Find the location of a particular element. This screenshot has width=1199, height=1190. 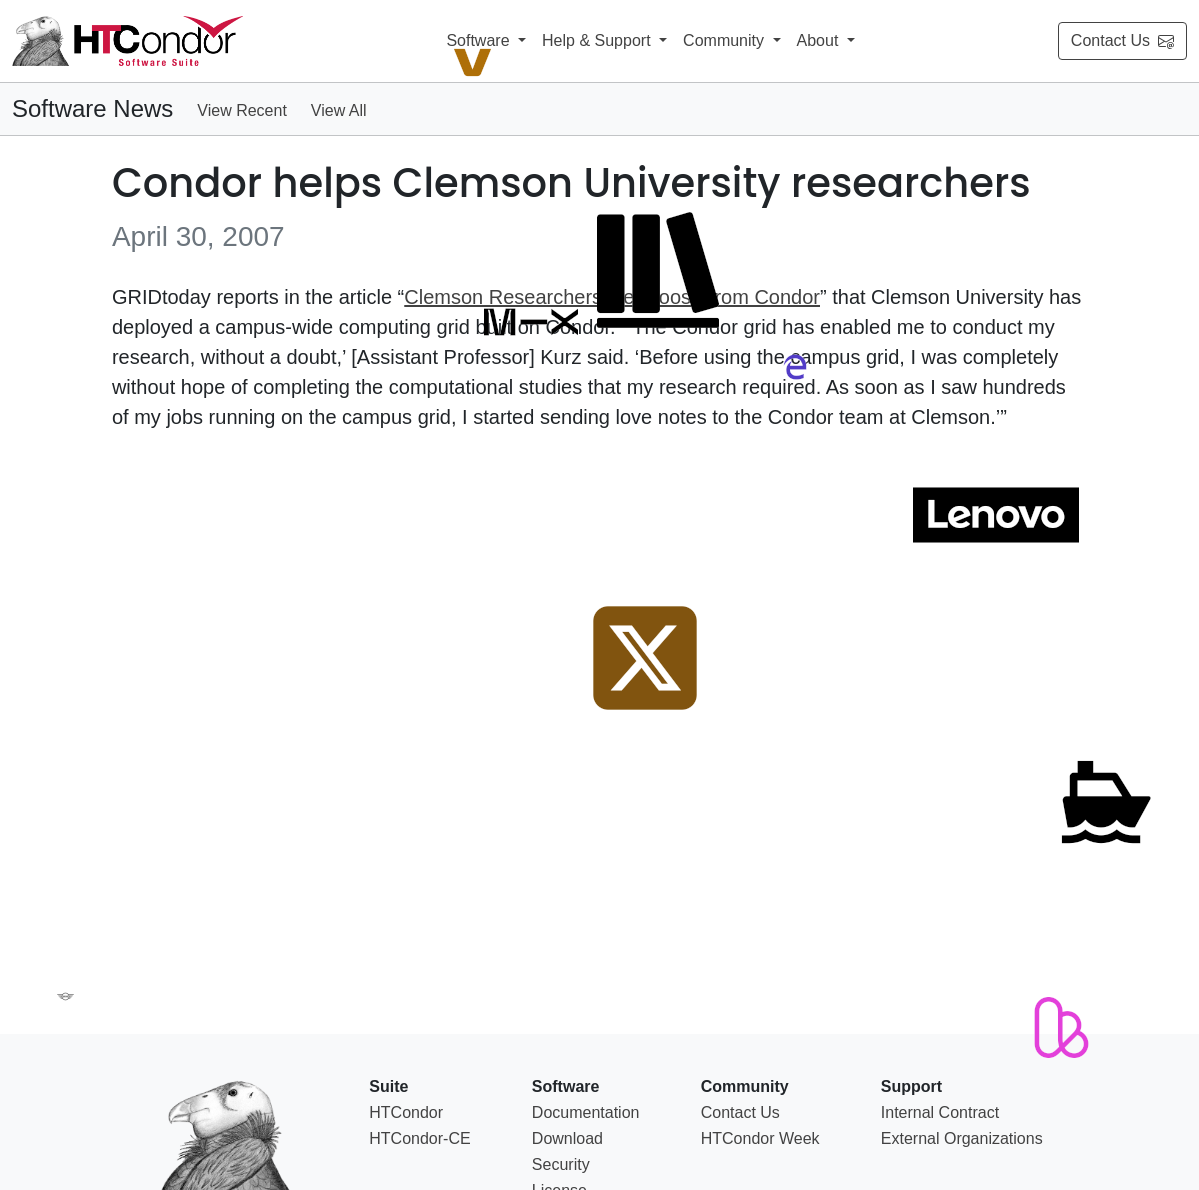

Lenovo brand logo is located at coordinates (996, 515).